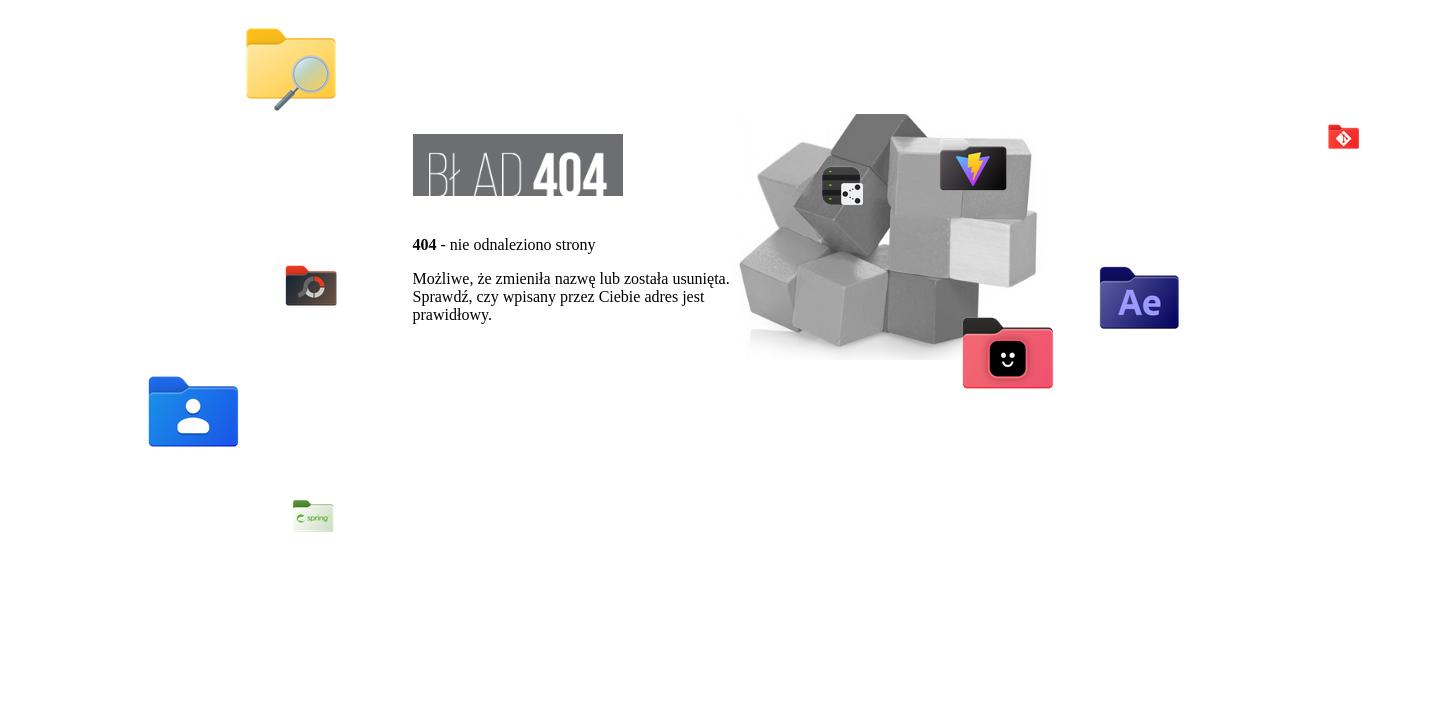  What do you see at coordinates (313, 517) in the screenshot?
I see `open folder containing Spring framework project files` at bounding box center [313, 517].